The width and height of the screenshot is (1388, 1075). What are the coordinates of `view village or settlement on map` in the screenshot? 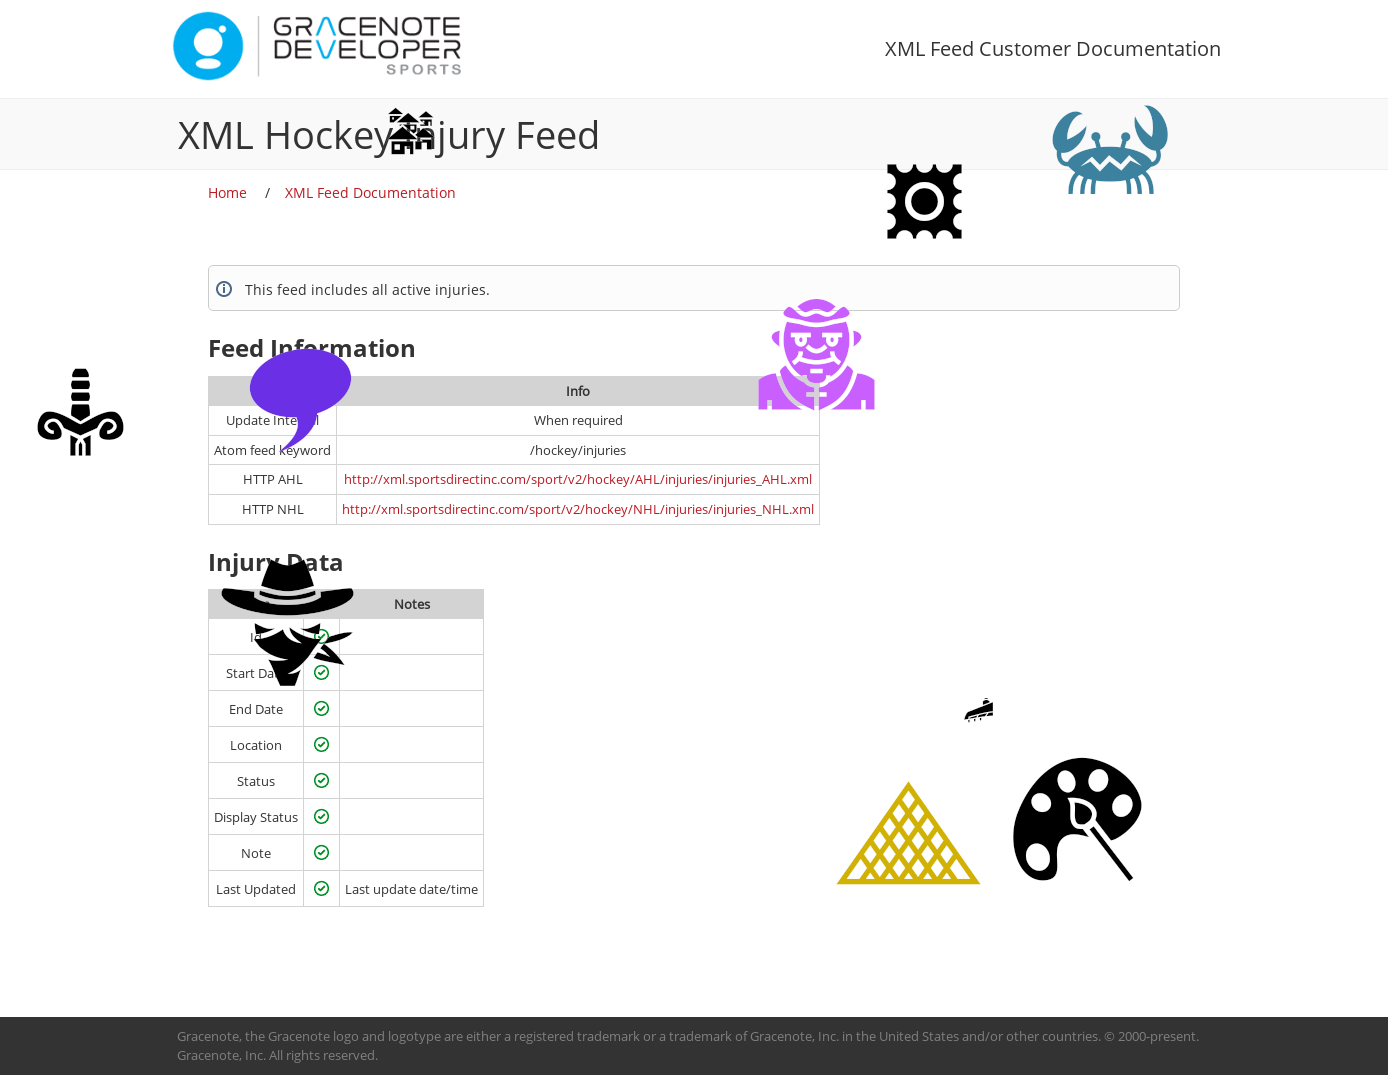 It's located at (411, 131).